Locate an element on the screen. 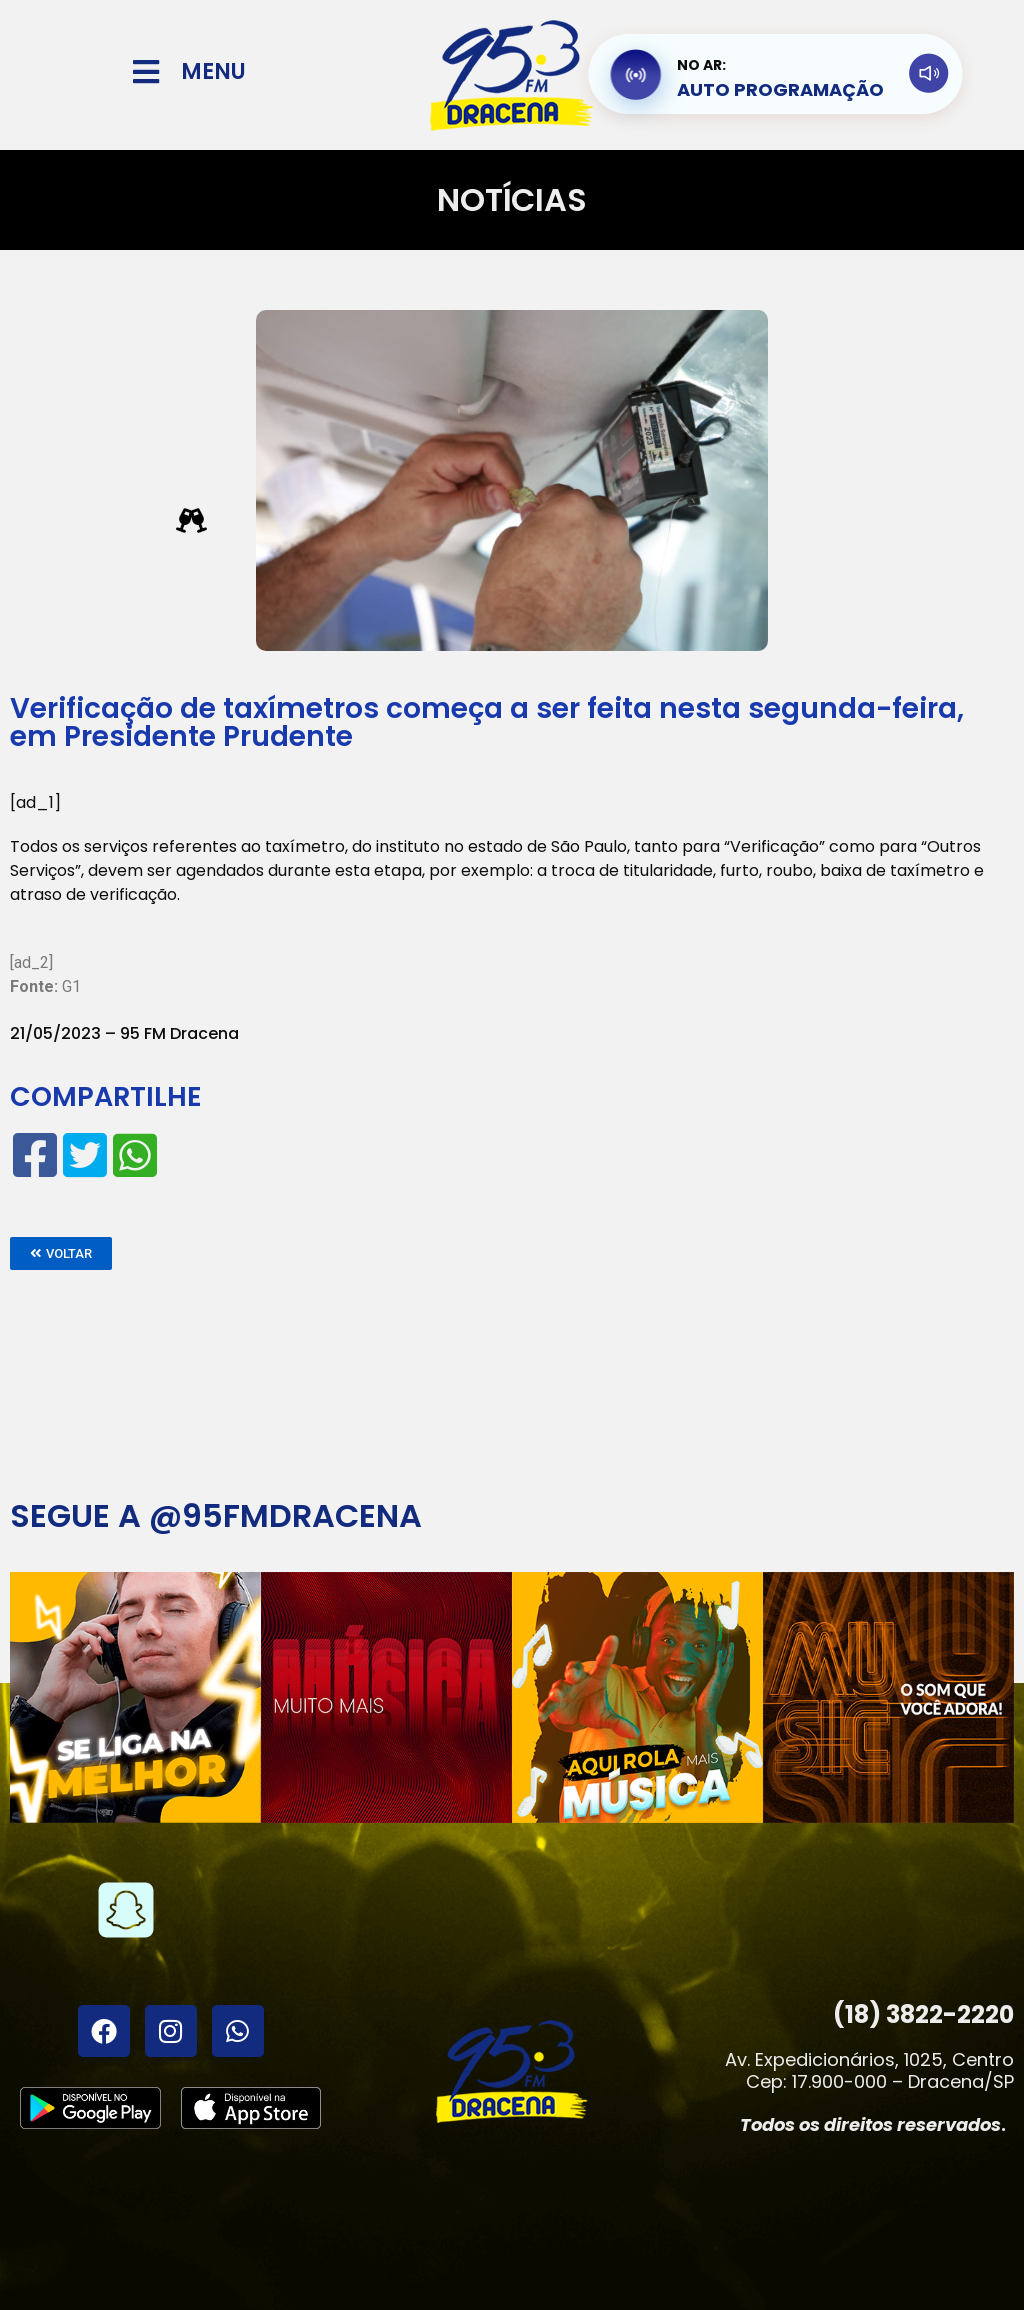 Image resolution: width=1024 pixels, height=2310 pixels. open snapchat app is located at coordinates (126, 1910).